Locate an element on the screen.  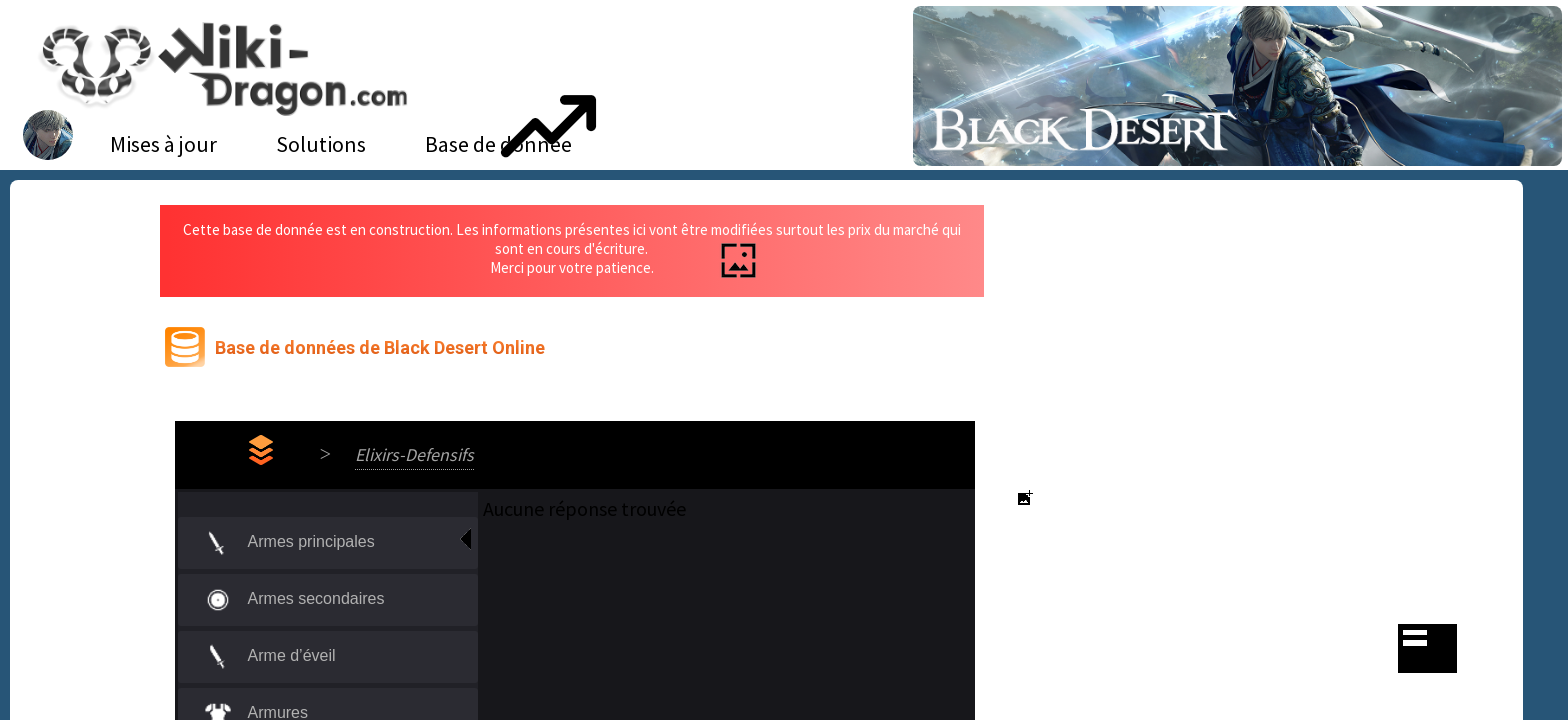
change or set wallpaper is located at coordinates (738, 260).